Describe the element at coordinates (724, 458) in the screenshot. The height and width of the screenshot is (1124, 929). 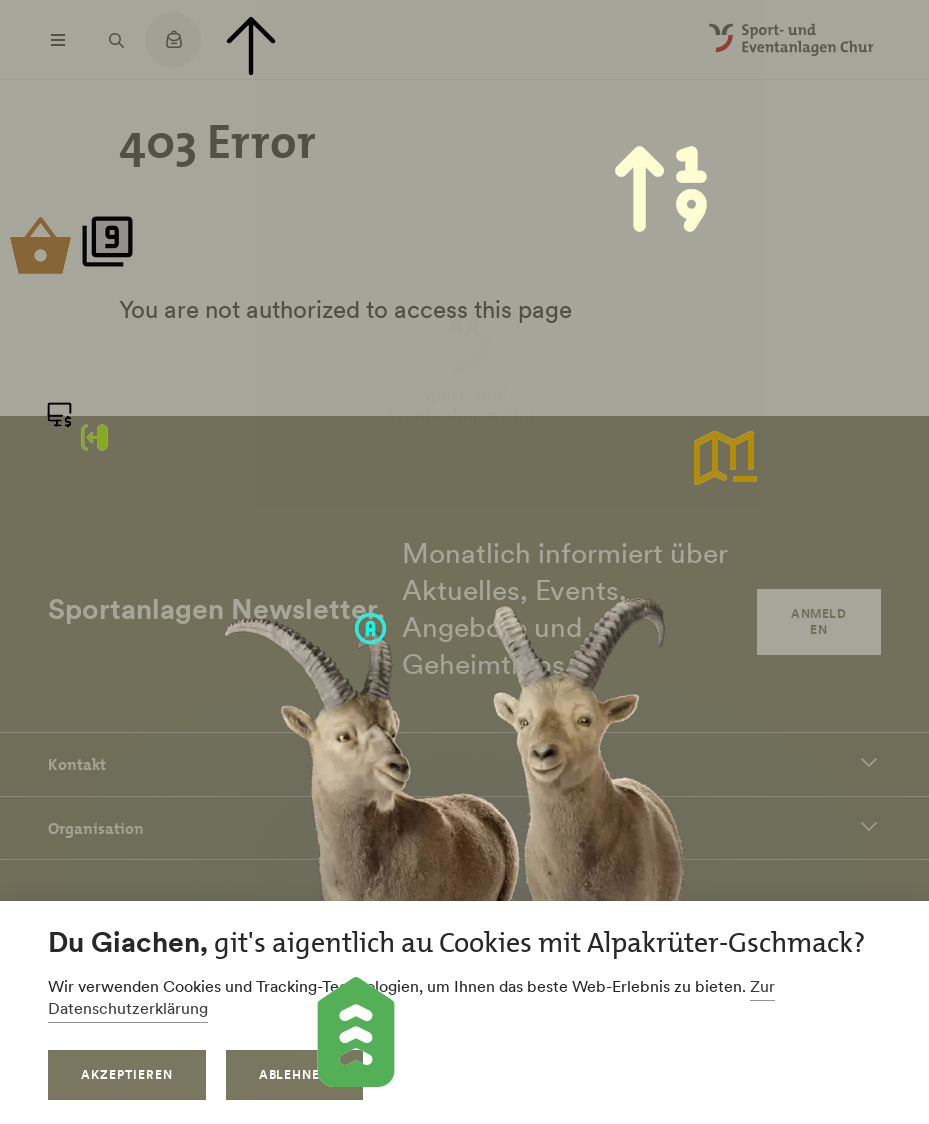
I see `remove a location from the map` at that location.